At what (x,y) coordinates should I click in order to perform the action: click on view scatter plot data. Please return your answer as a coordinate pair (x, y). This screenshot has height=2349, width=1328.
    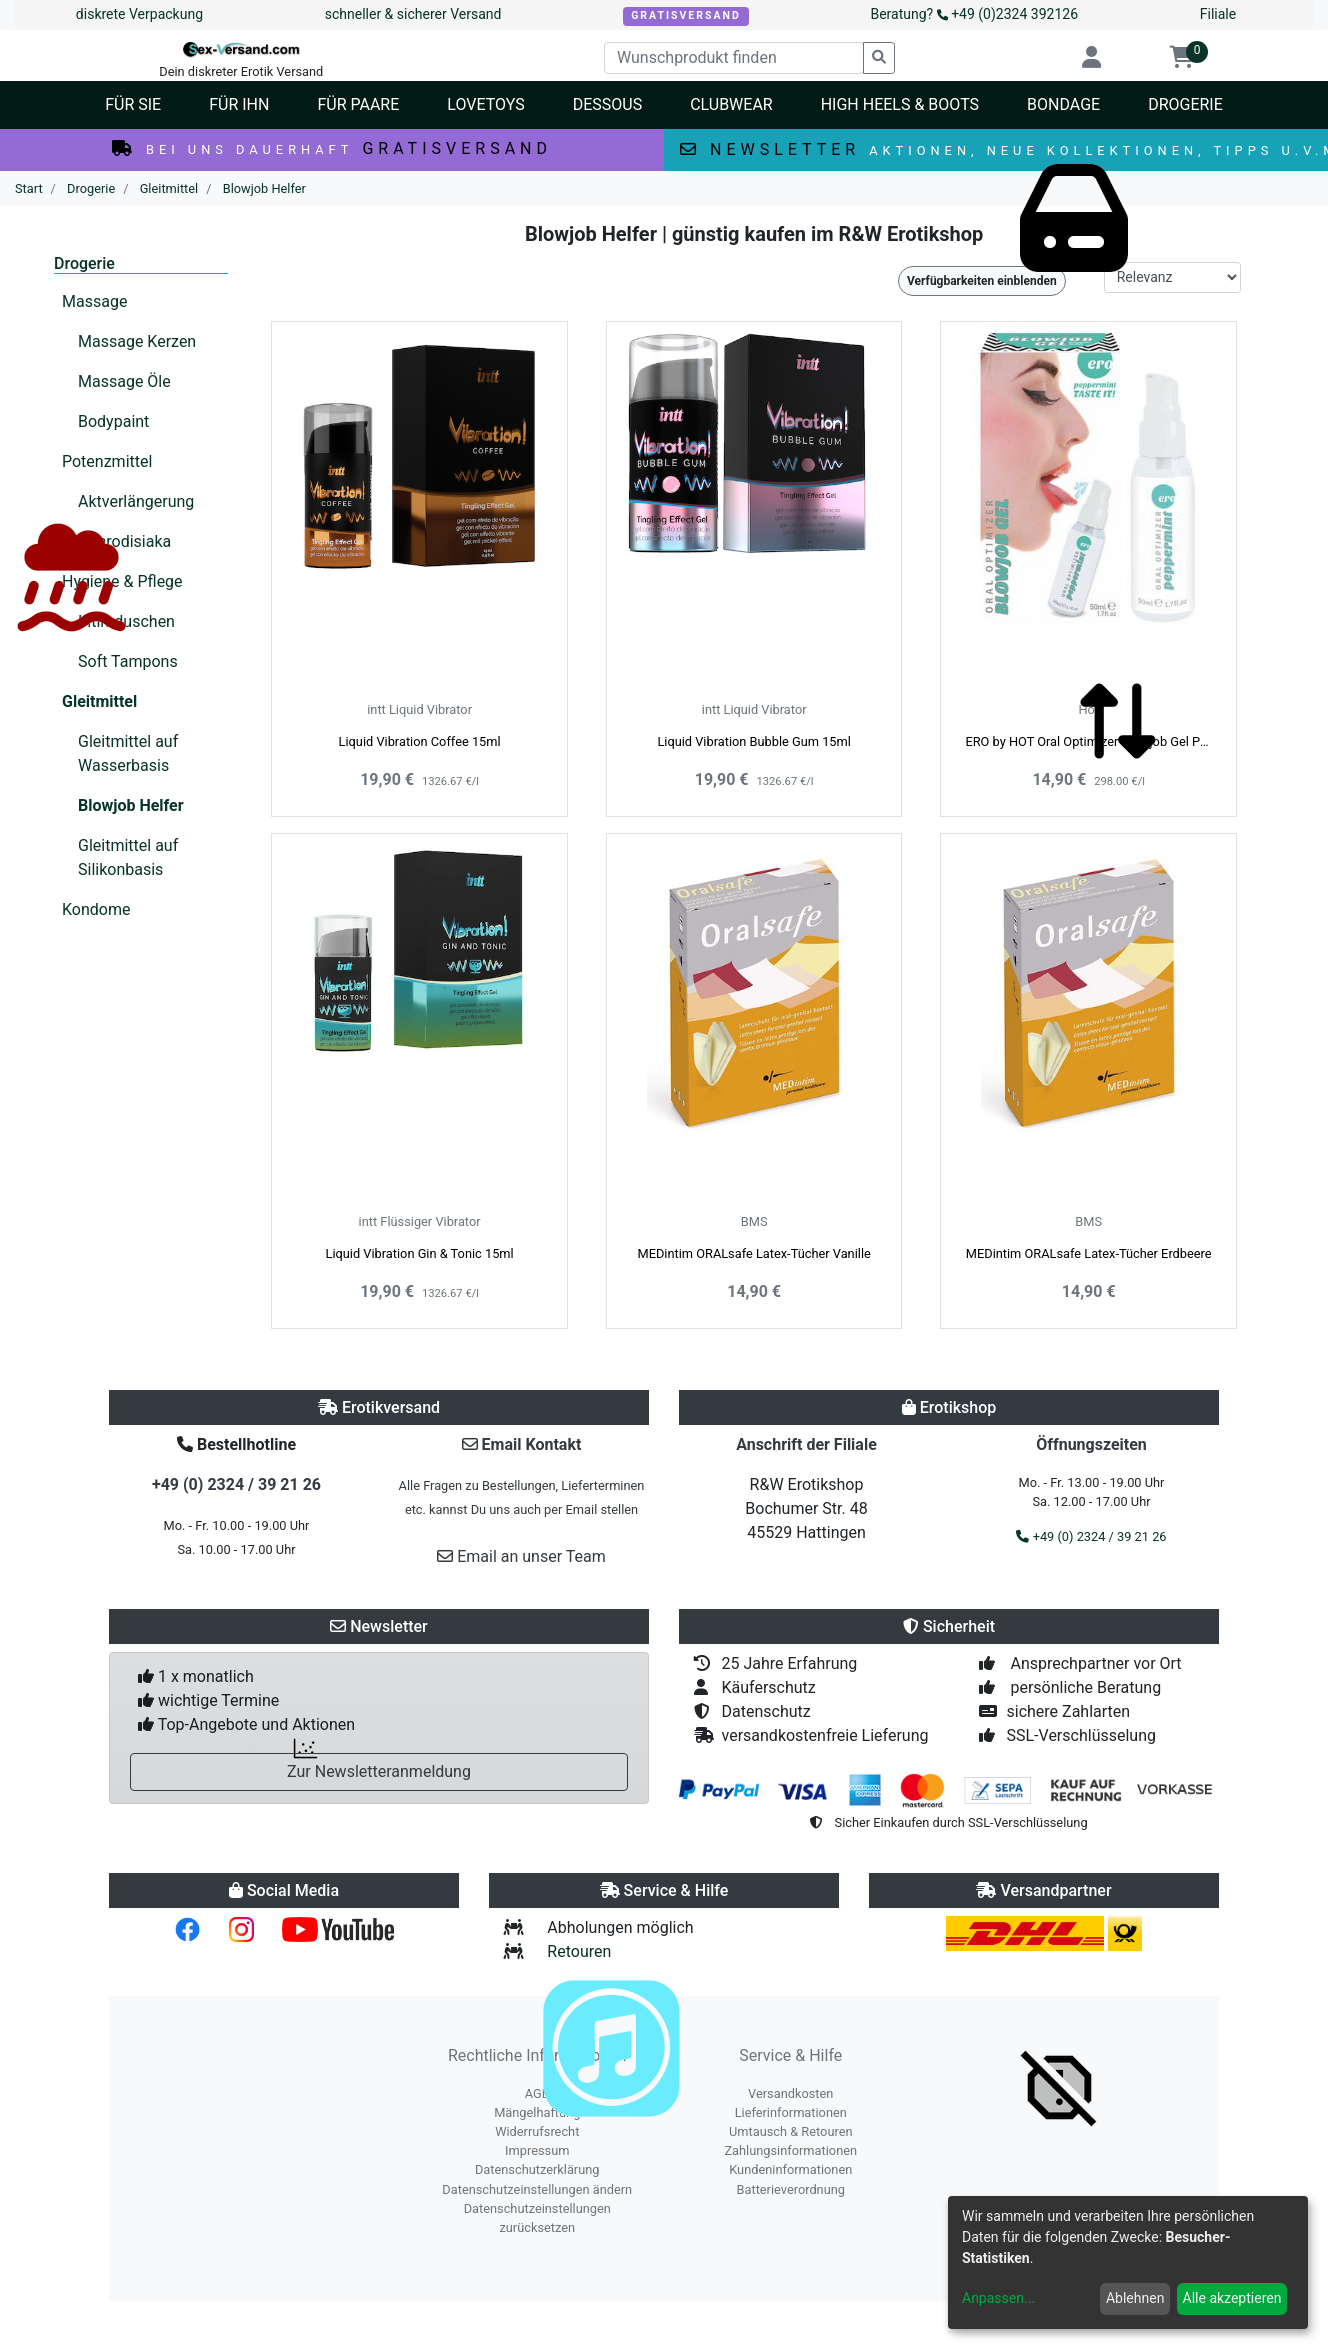
    Looking at the image, I should click on (305, 1748).